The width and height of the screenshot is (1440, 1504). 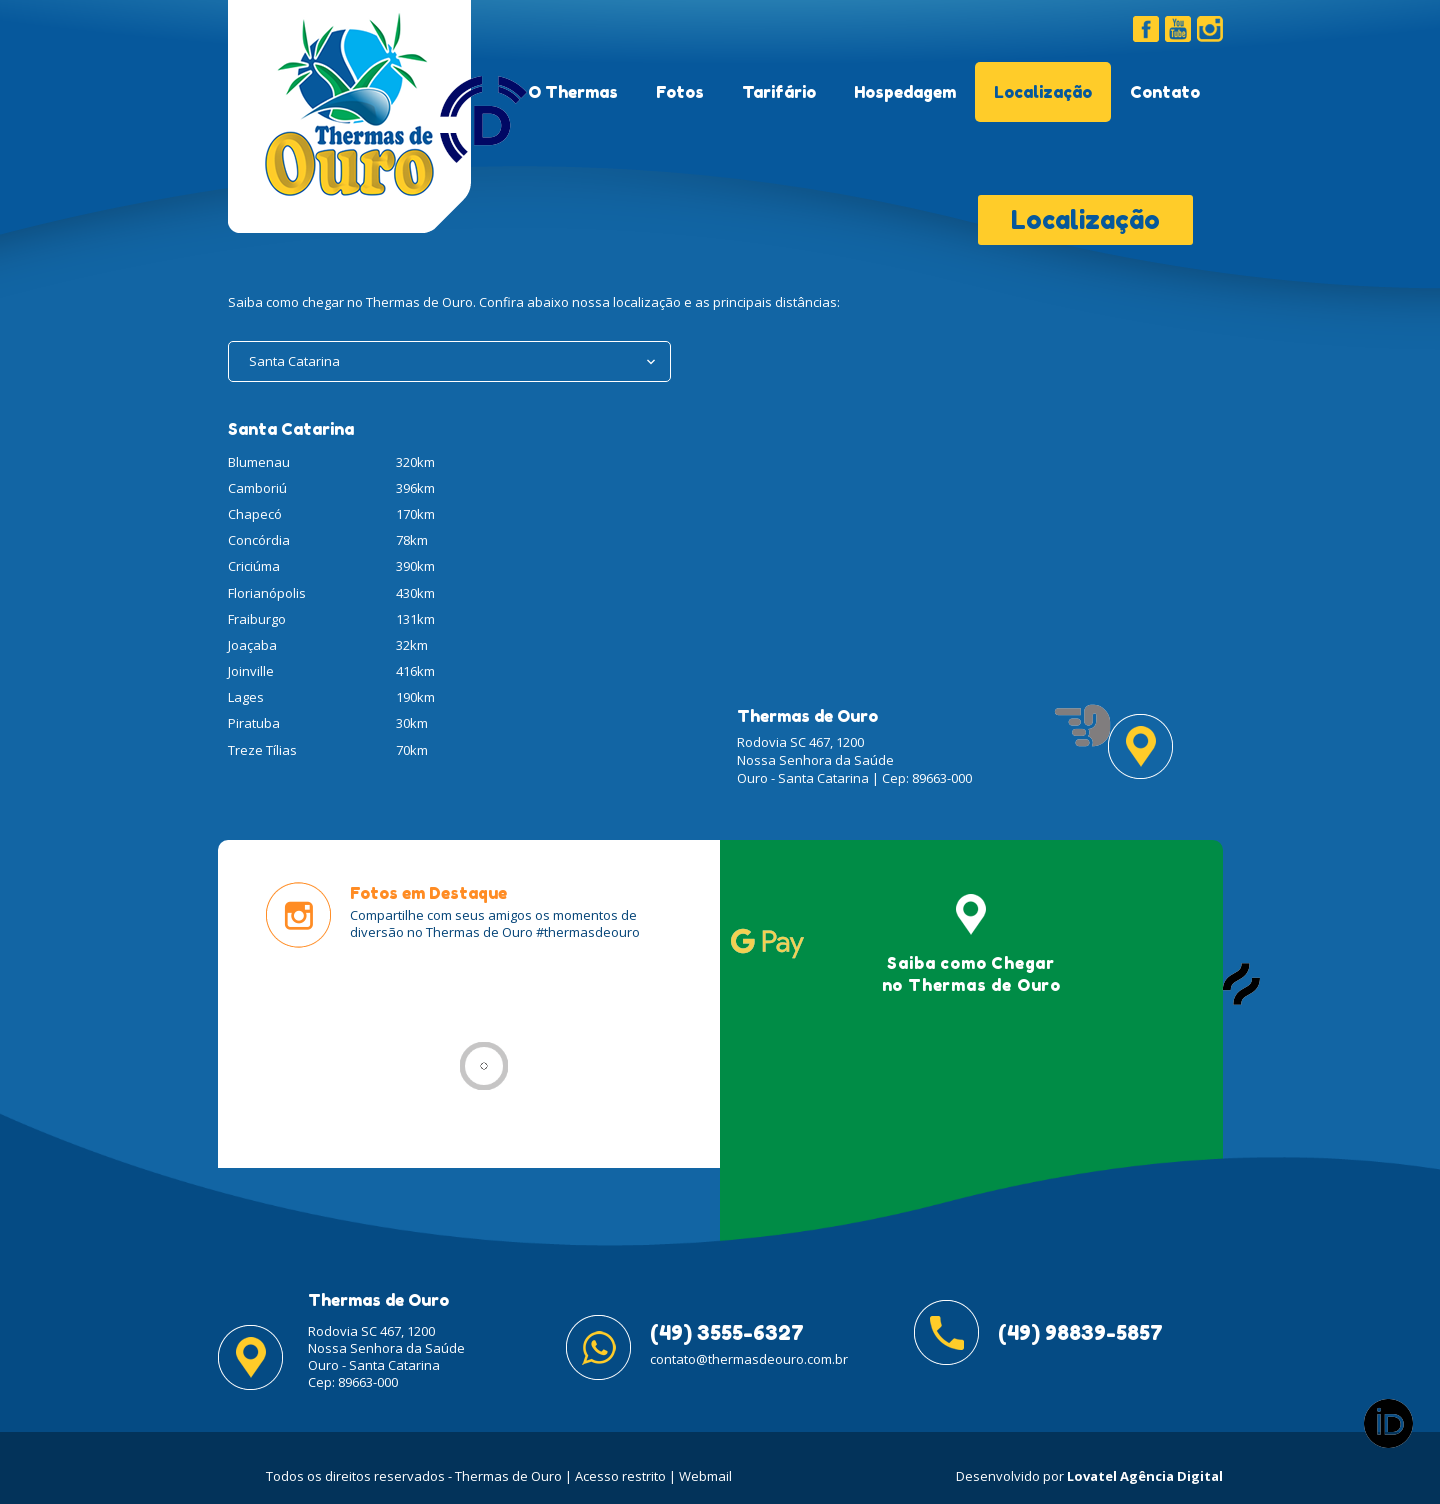 I want to click on go back to the previous screen, so click(x=1082, y=725).